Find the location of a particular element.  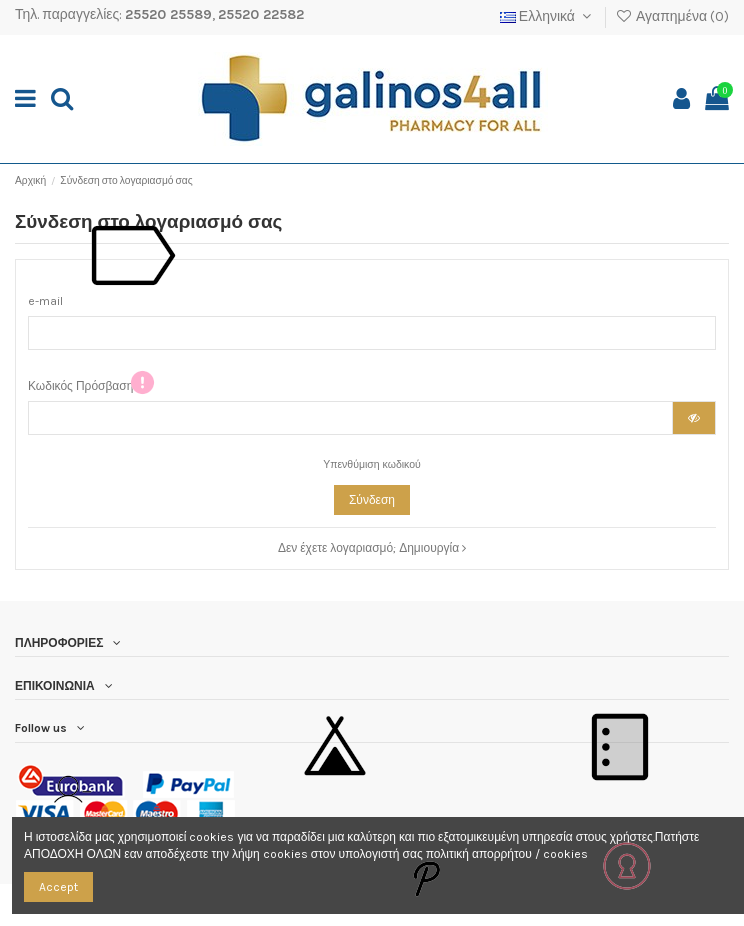

view campsite or camping information is located at coordinates (335, 749).